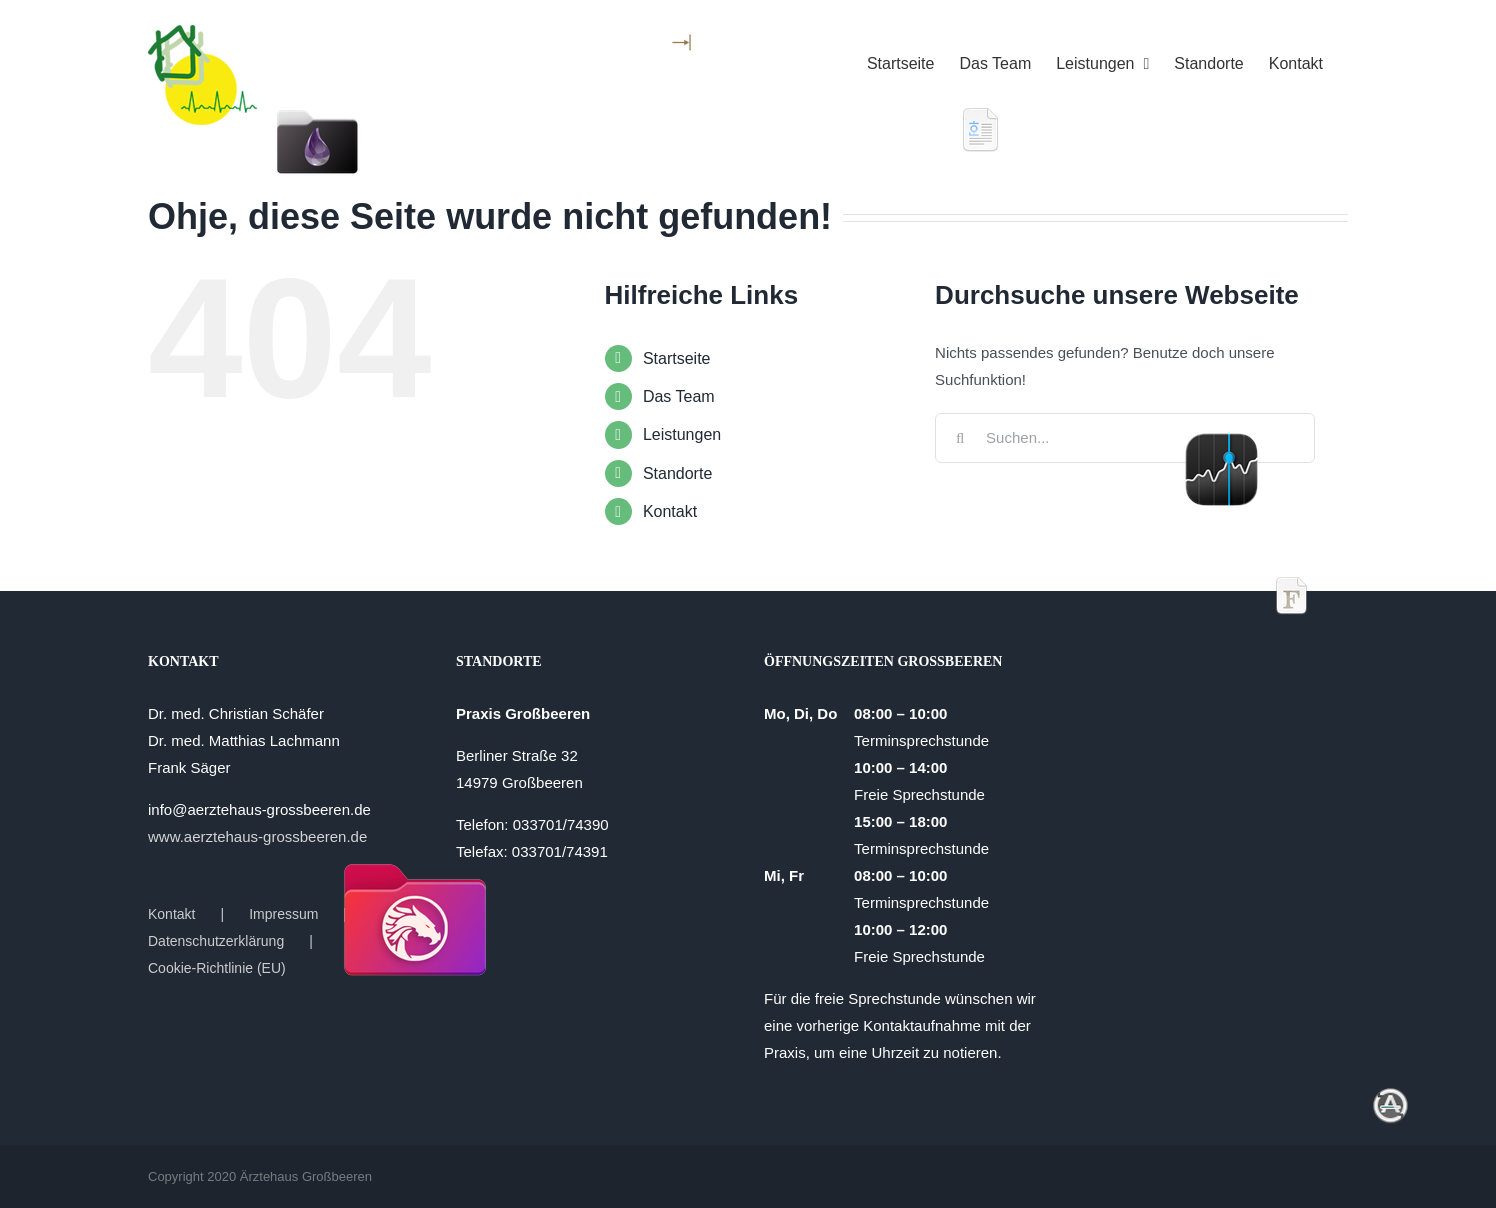 The height and width of the screenshot is (1208, 1496). What do you see at coordinates (681, 42) in the screenshot?
I see `go to the last item or page` at bounding box center [681, 42].